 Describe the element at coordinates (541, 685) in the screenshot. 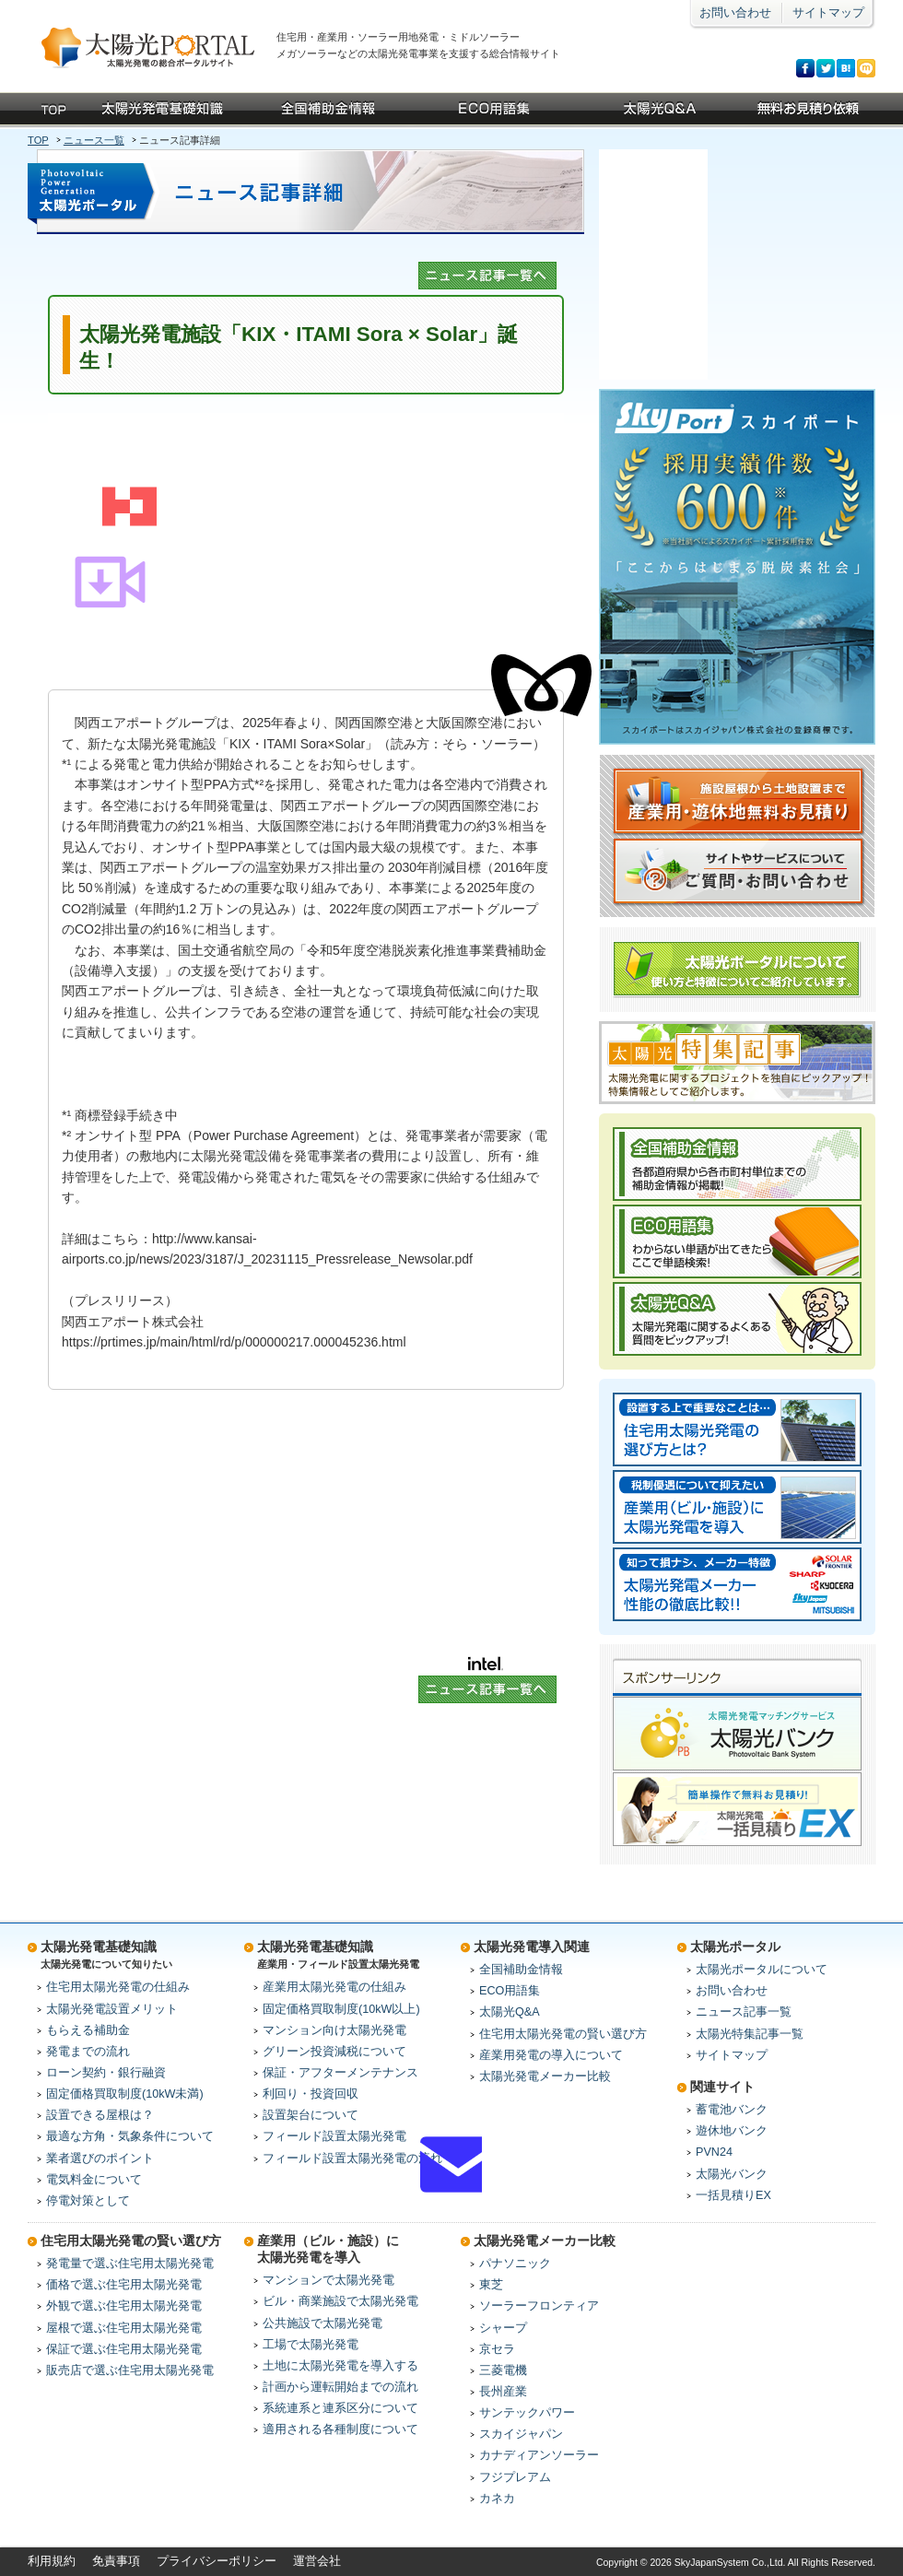

I see `tokyo metro logo` at that location.